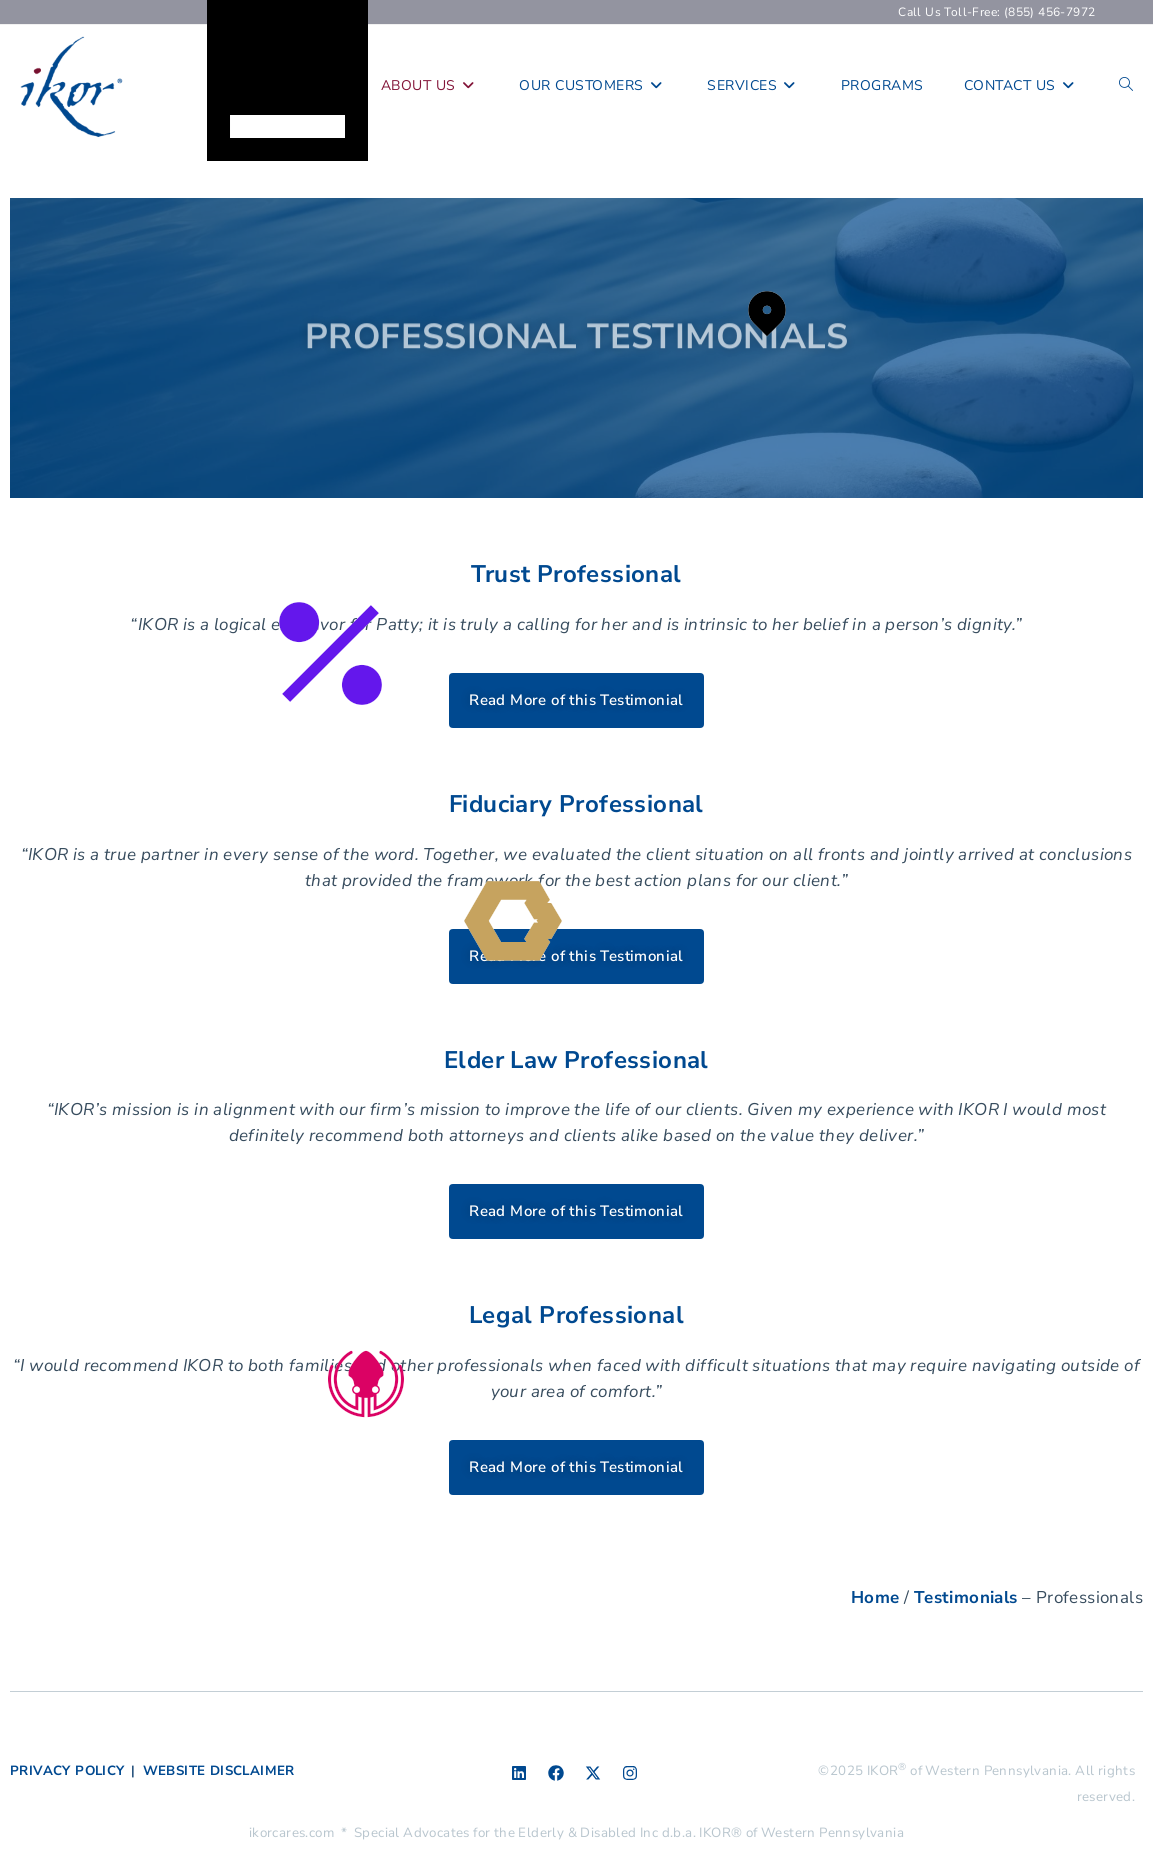 The image size is (1153, 1871). What do you see at coordinates (366, 1384) in the screenshot?
I see `open GitKraken git client` at bounding box center [366, 1384].